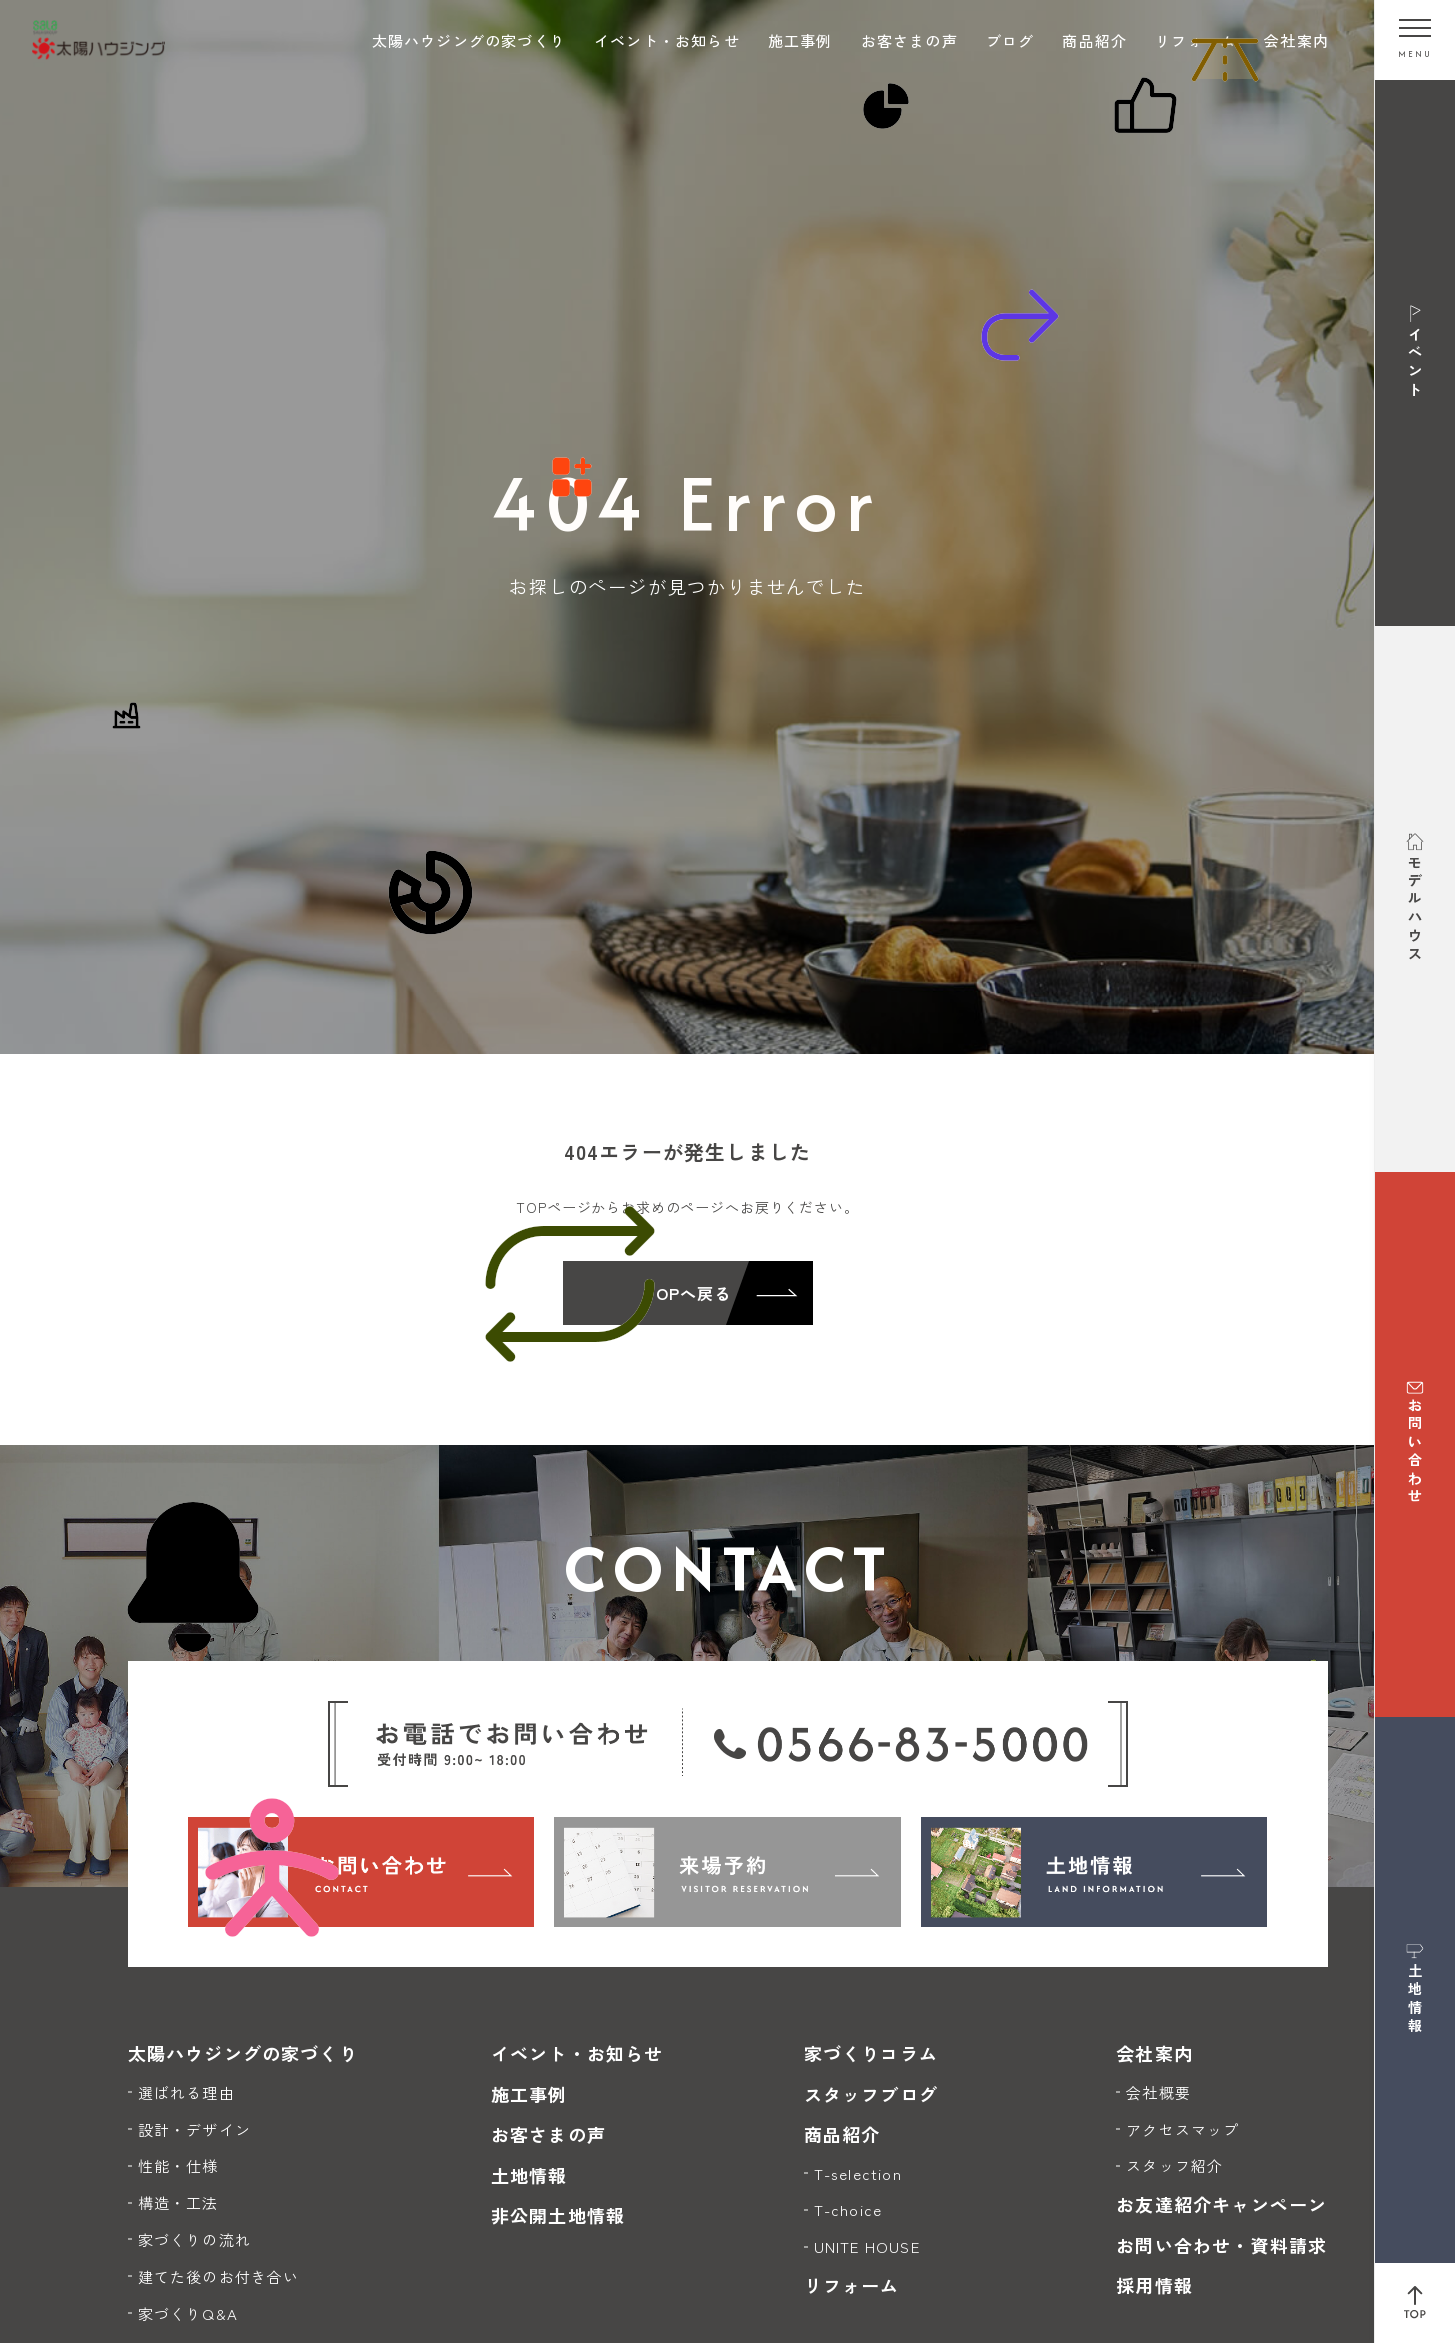 The image size is (1455, 2343). I want to click on view analytics or statistics breakdown, so click(886, 106).